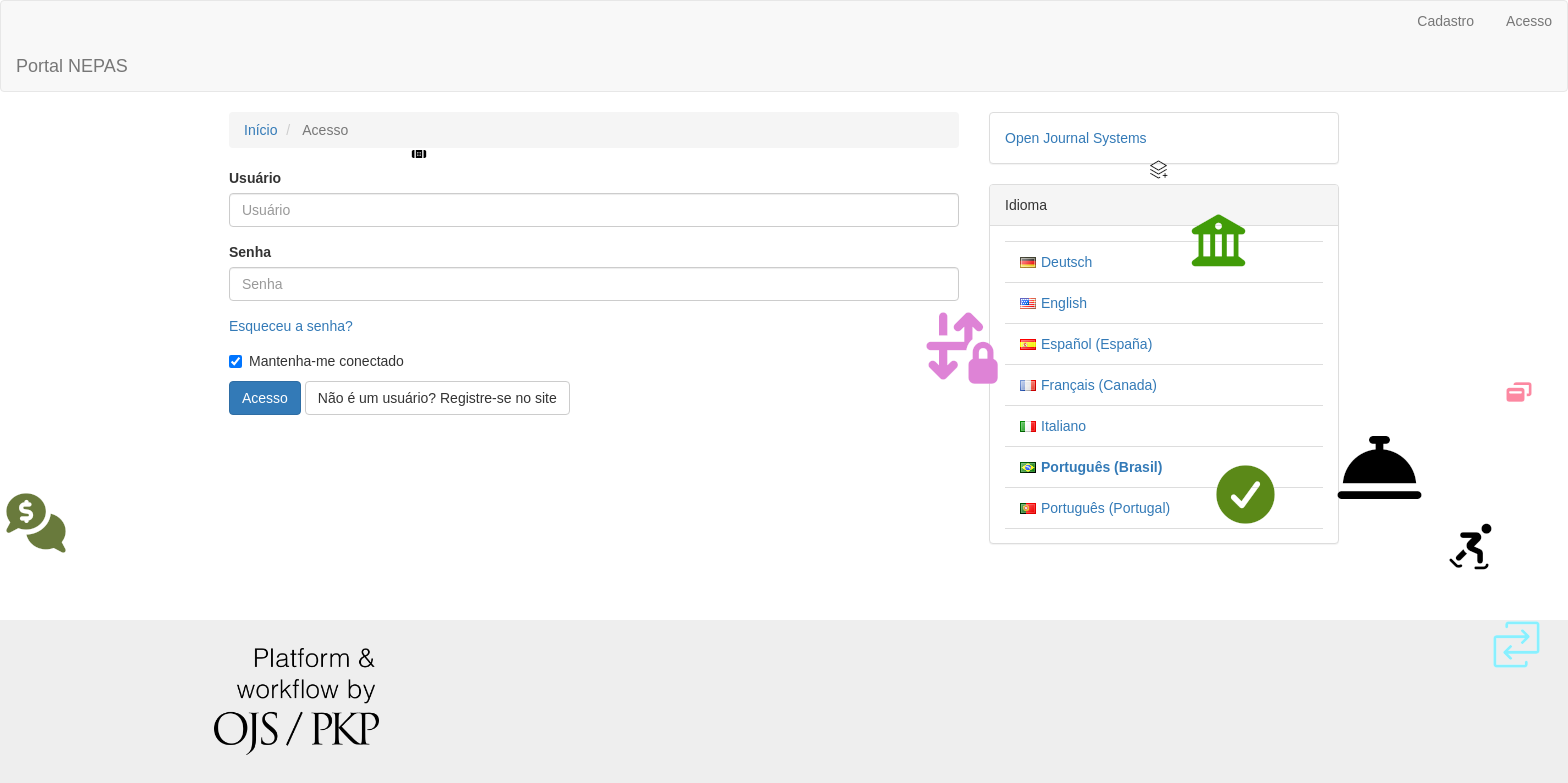 The height and width of the screenshot is (783, 1568). What do you see at coordinates (1519, 392) in the screenshot?
I see `restore window to previous size` at bounding box center [1519, 392].